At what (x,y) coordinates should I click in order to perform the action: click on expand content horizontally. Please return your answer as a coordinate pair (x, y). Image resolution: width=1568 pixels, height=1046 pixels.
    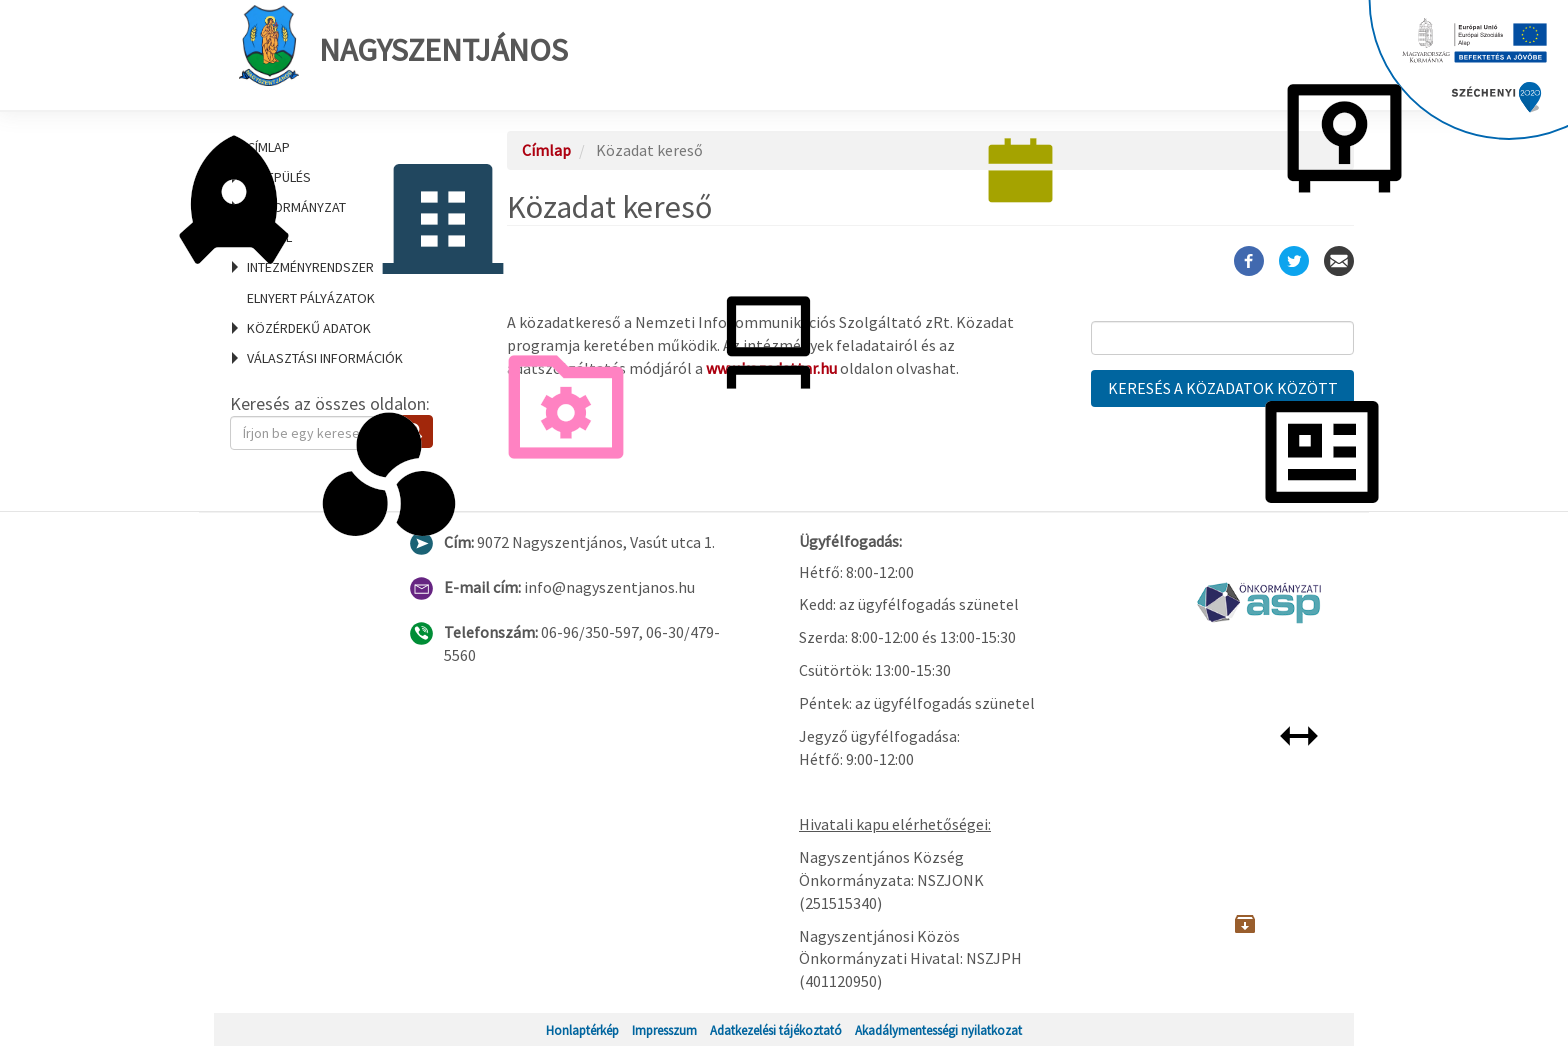
    Looking at the image, I should click on (1299, 736).